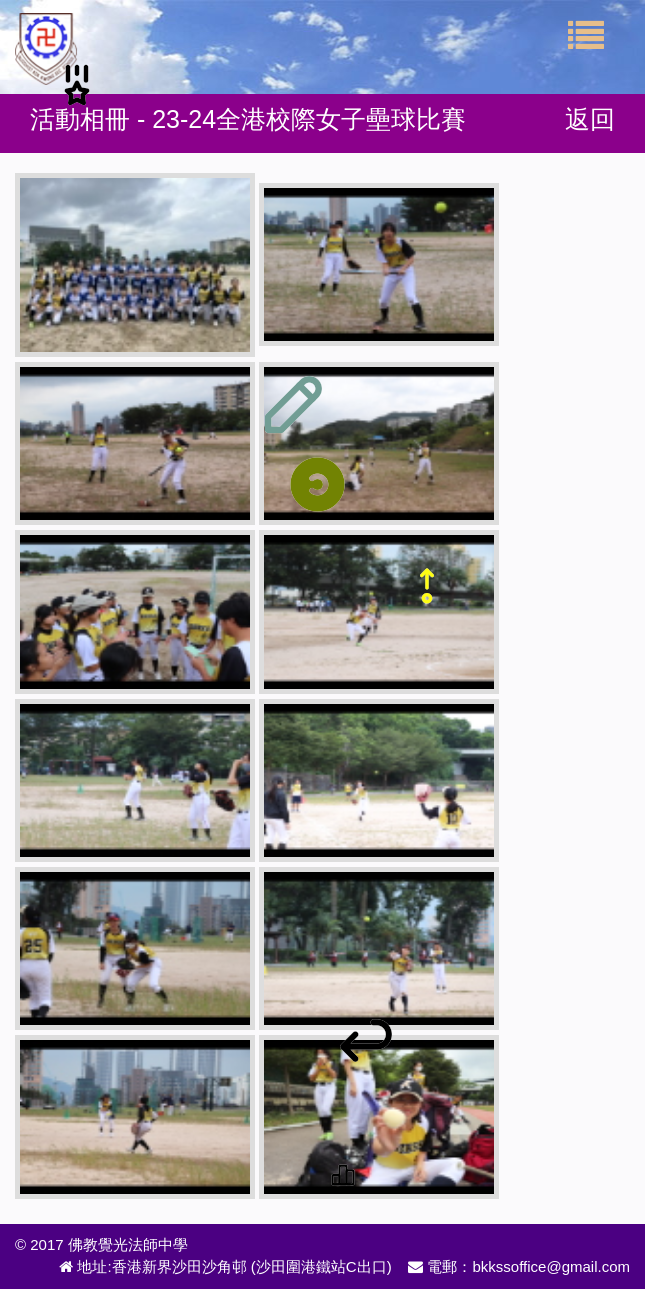  What do you see at coordinates (77, 85) in the screenshot?
I see `view achievements or awards` at bounding box center [77, 85].